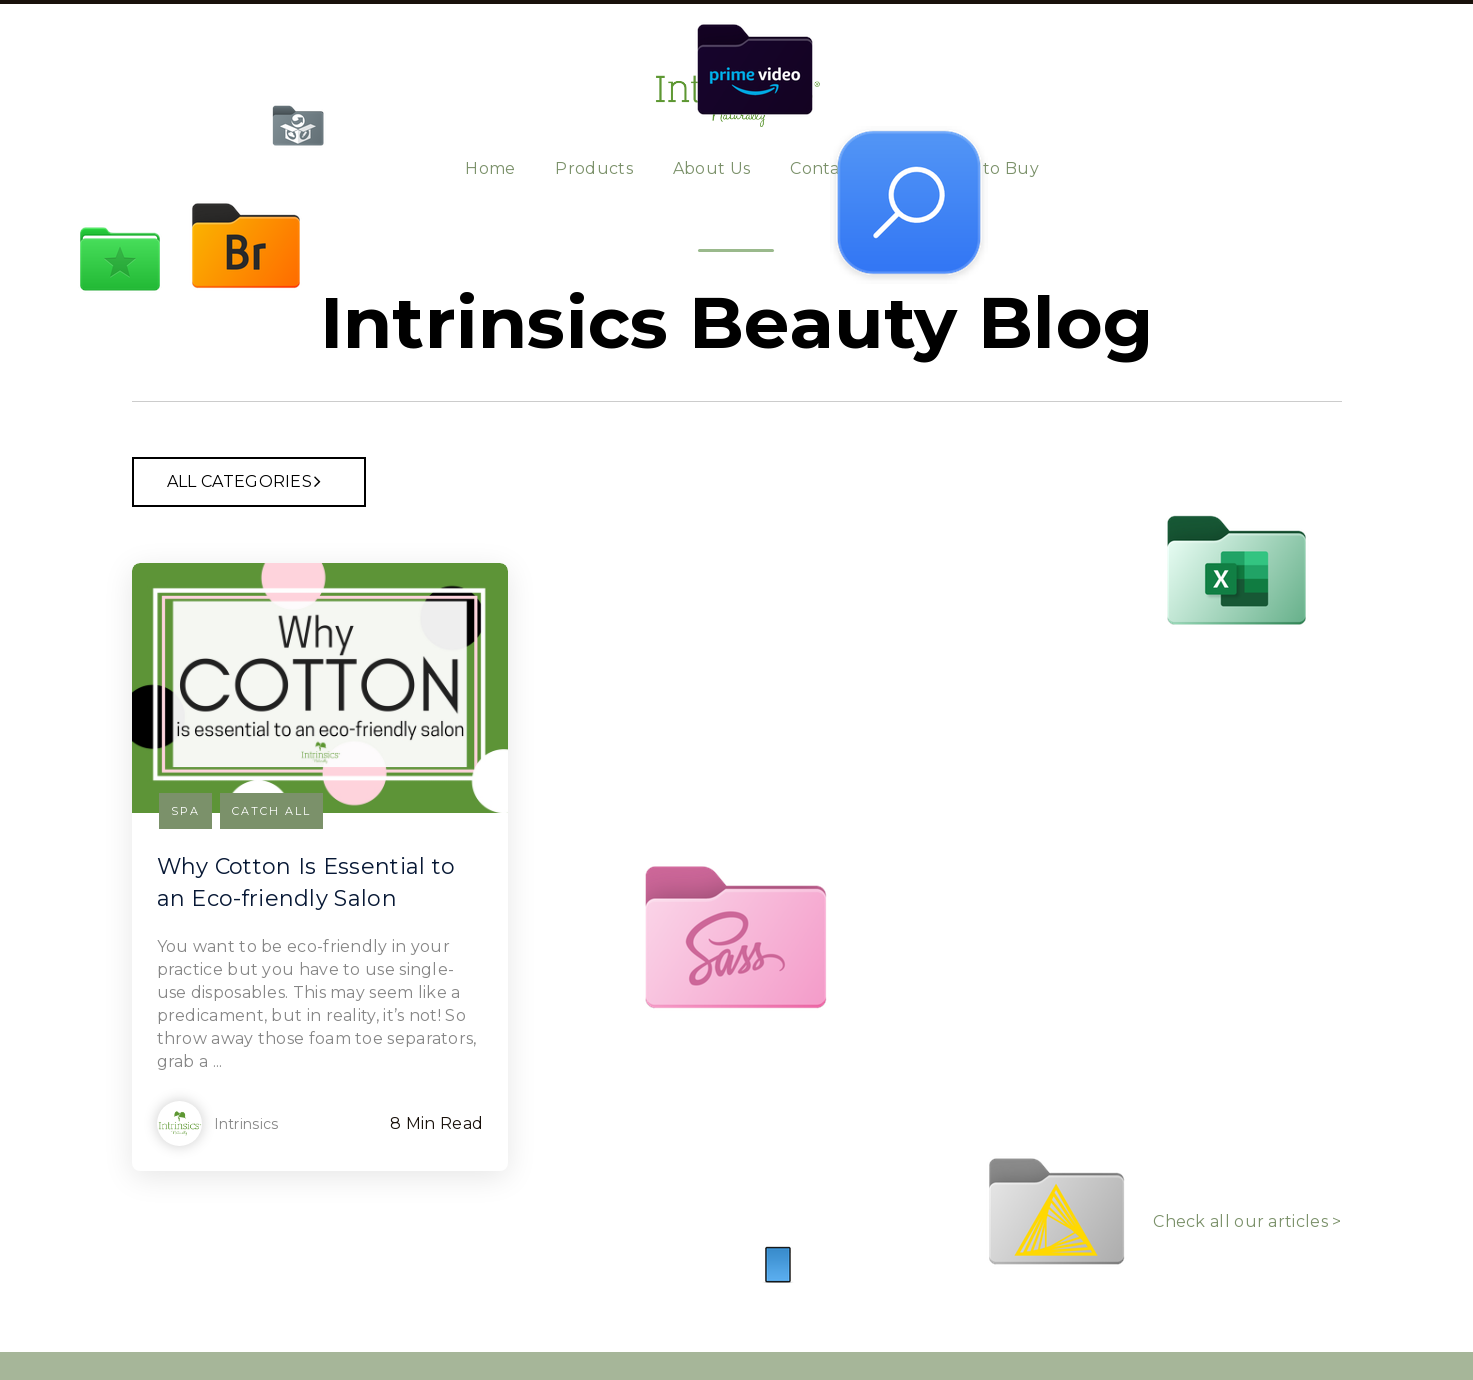 This screenshot has width=1473, height=1380. I want to click on open folder containing Excel spreadsheets, so click(1236, 574).